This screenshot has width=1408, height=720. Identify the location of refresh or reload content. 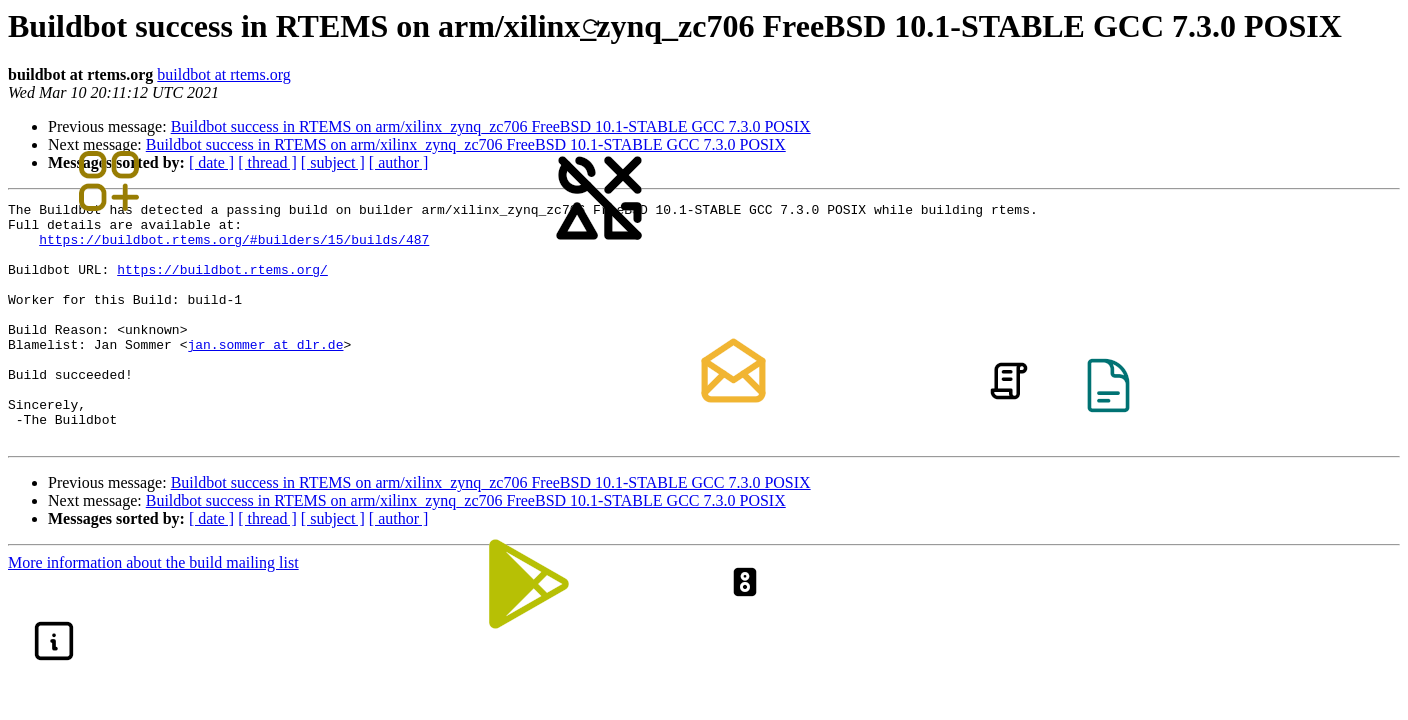
(590, 26).